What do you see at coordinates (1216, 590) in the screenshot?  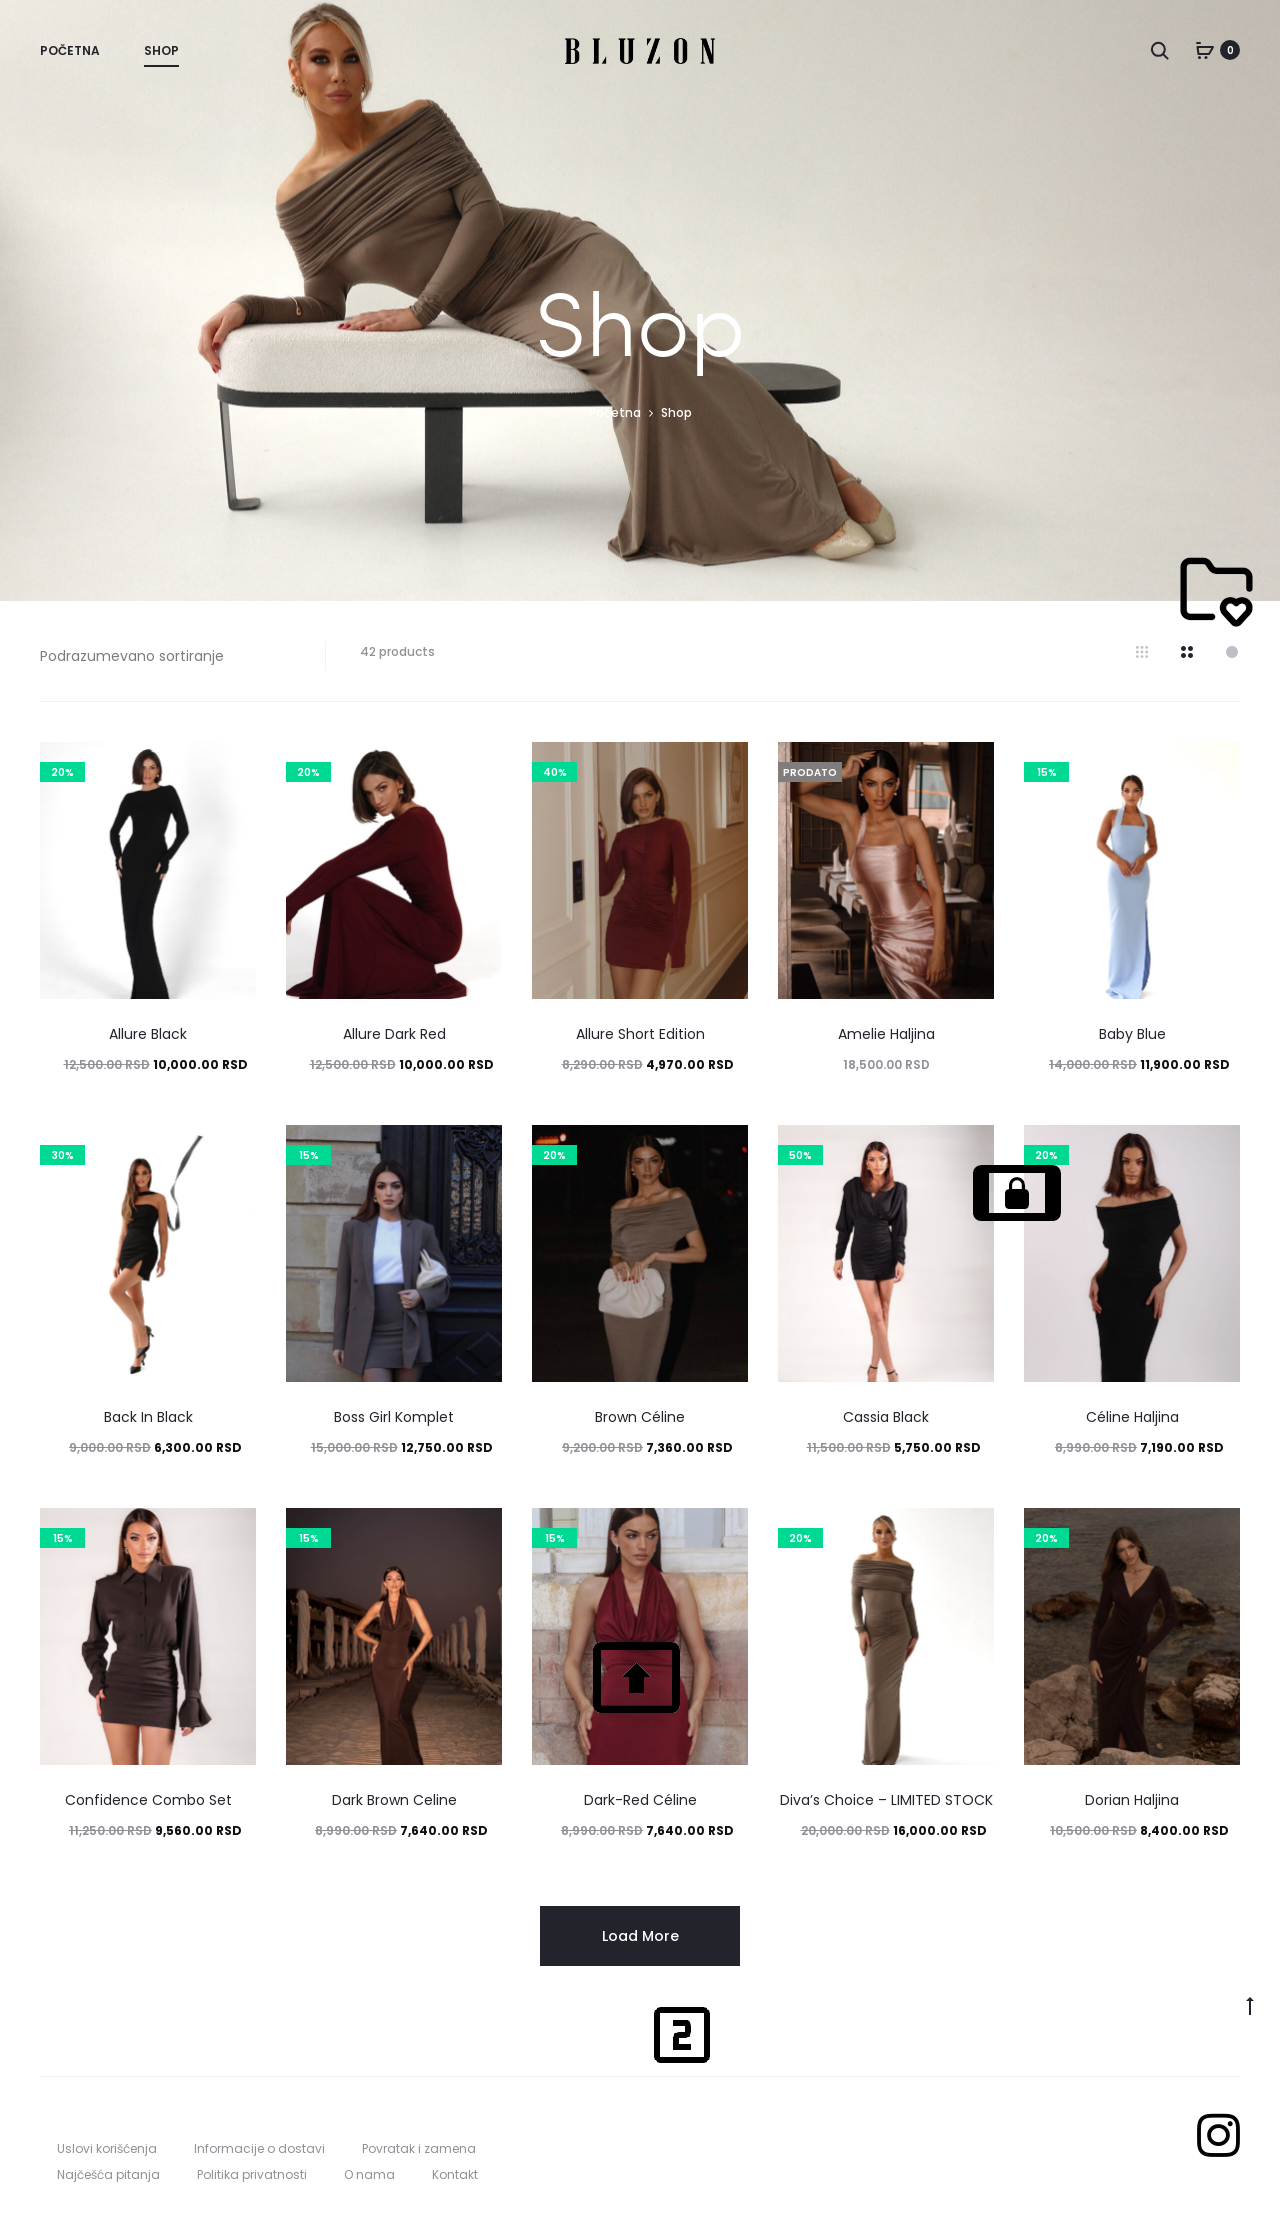 I see `access your favorites folder` at bounding box center [1216, 590].